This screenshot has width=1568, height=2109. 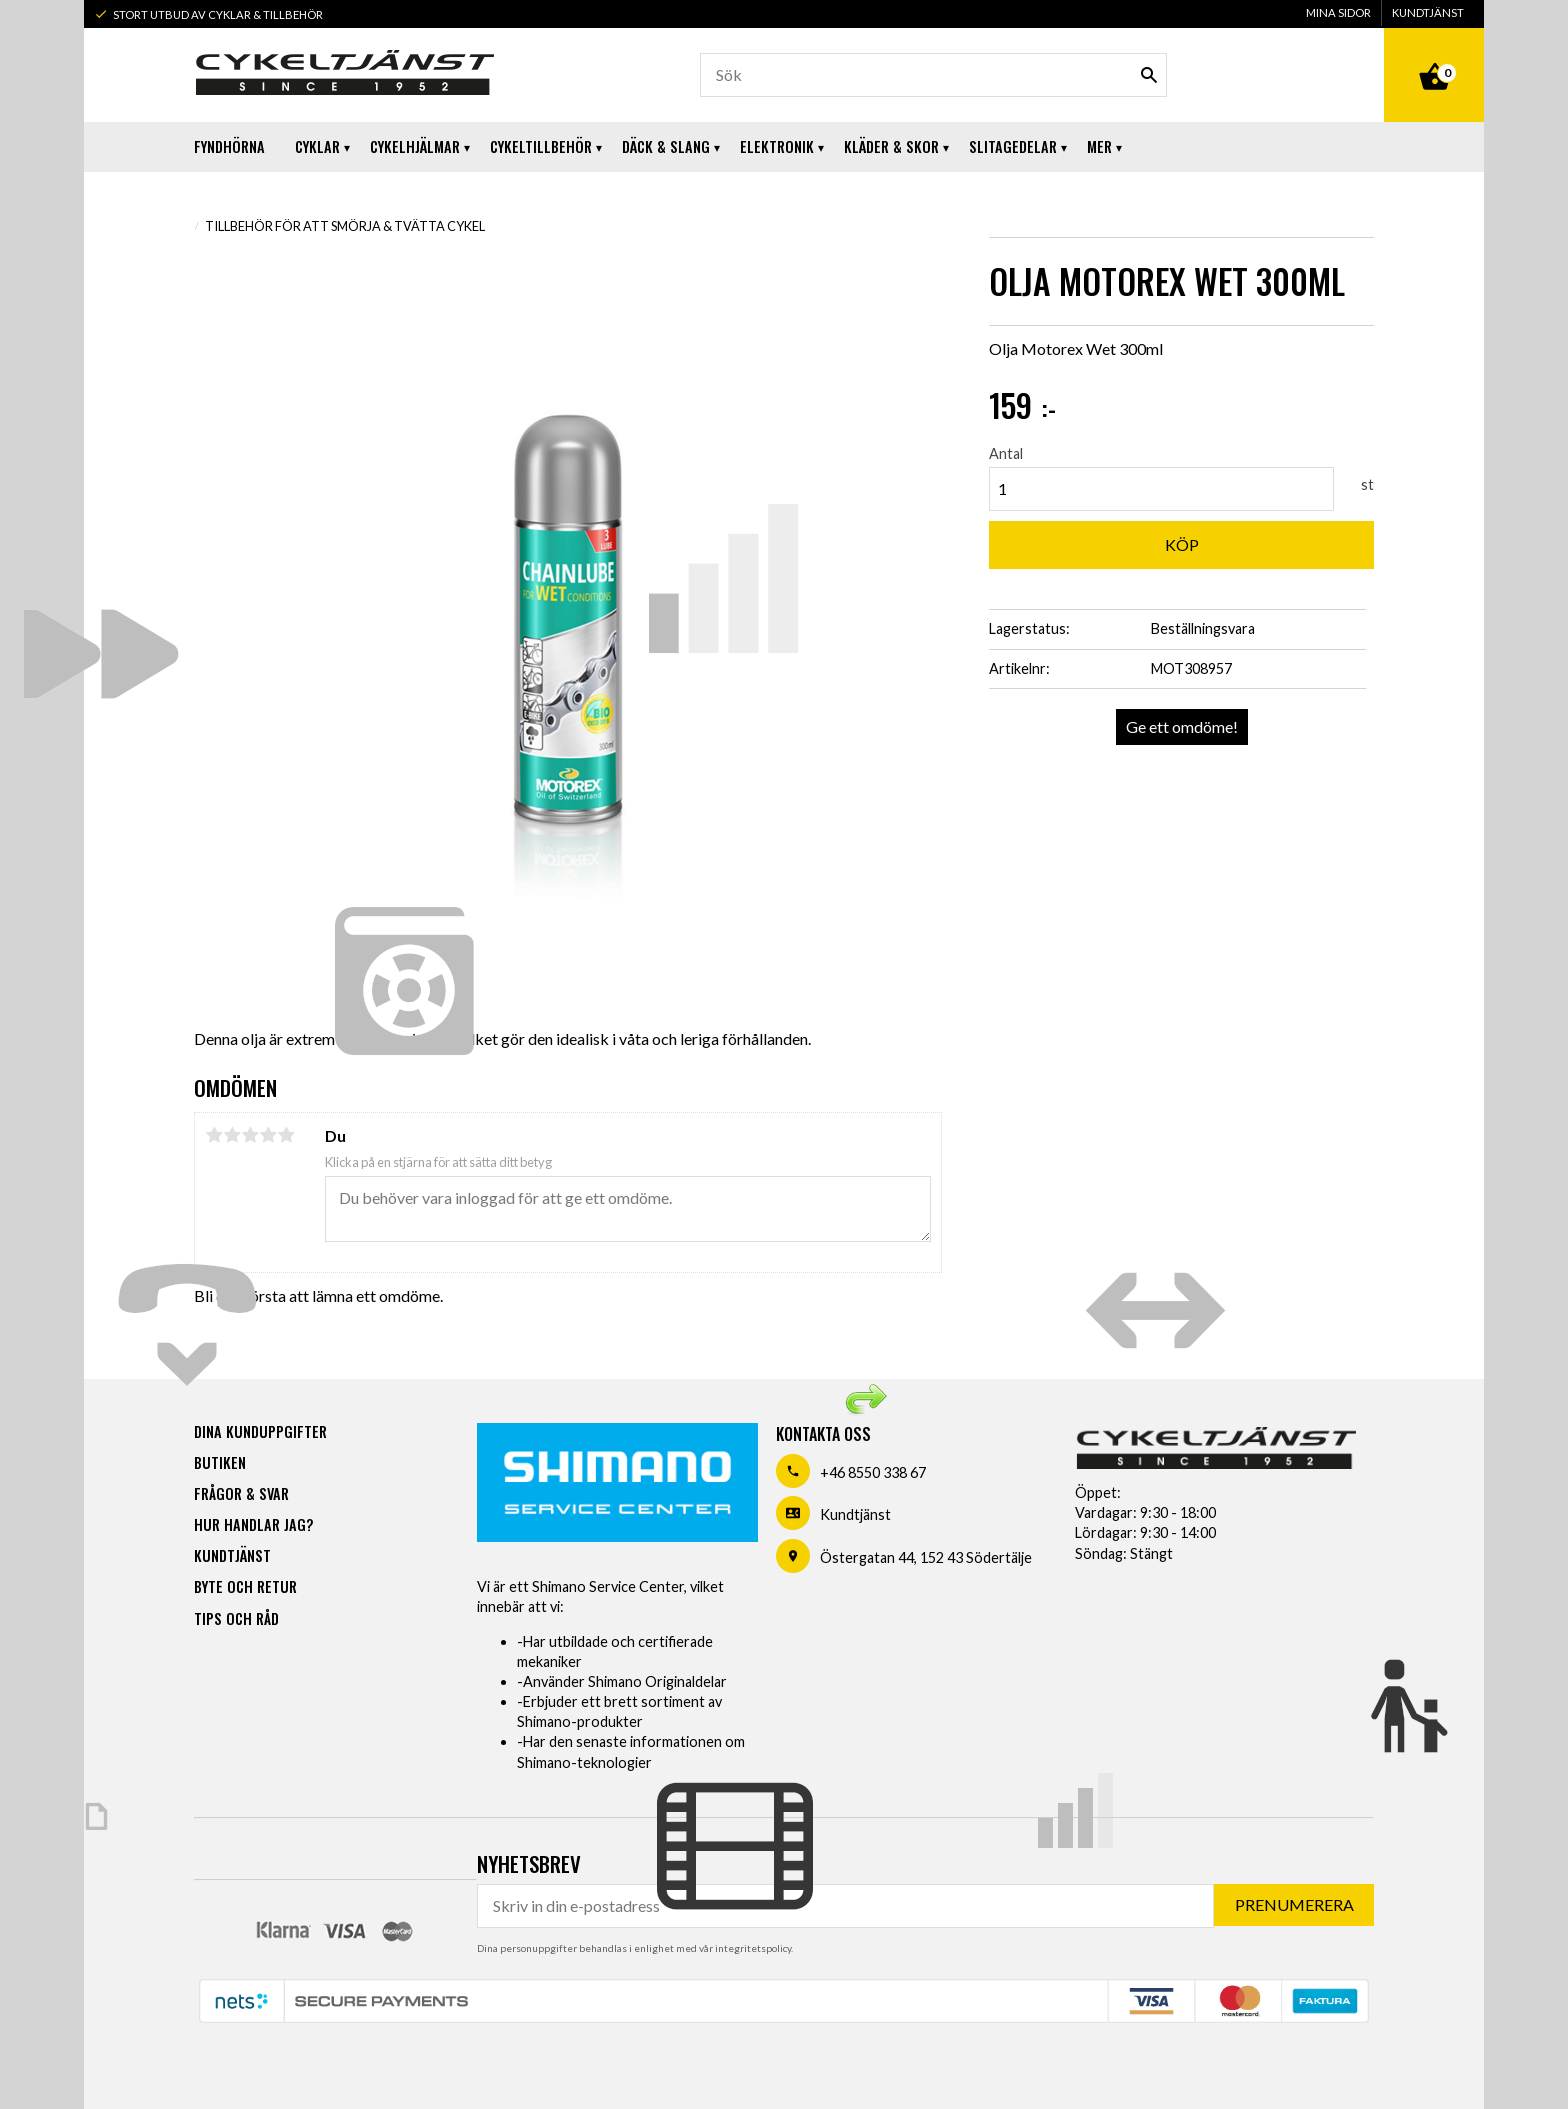 What do you see at coordinates (409, 981) in the screenshot?
I see `access help and support documentation` at bounding box center [409, 981].